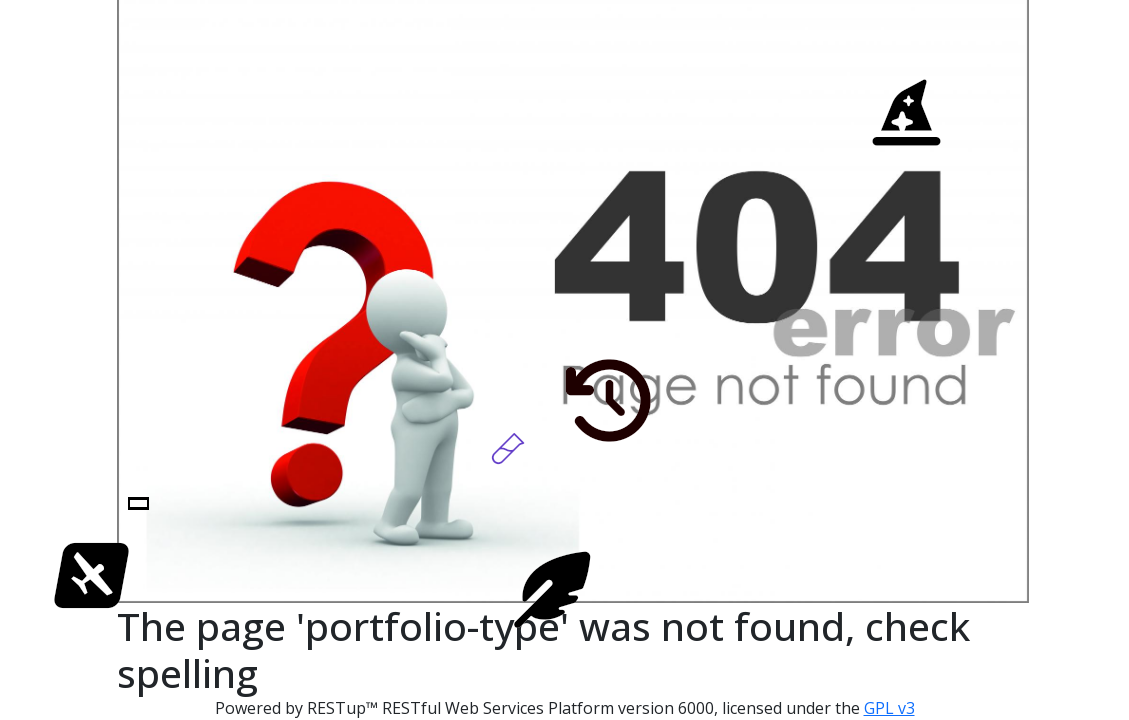  Describe the element at coordinates (91, 575) in the screenshot. I see `avianex brand logo` at that location.